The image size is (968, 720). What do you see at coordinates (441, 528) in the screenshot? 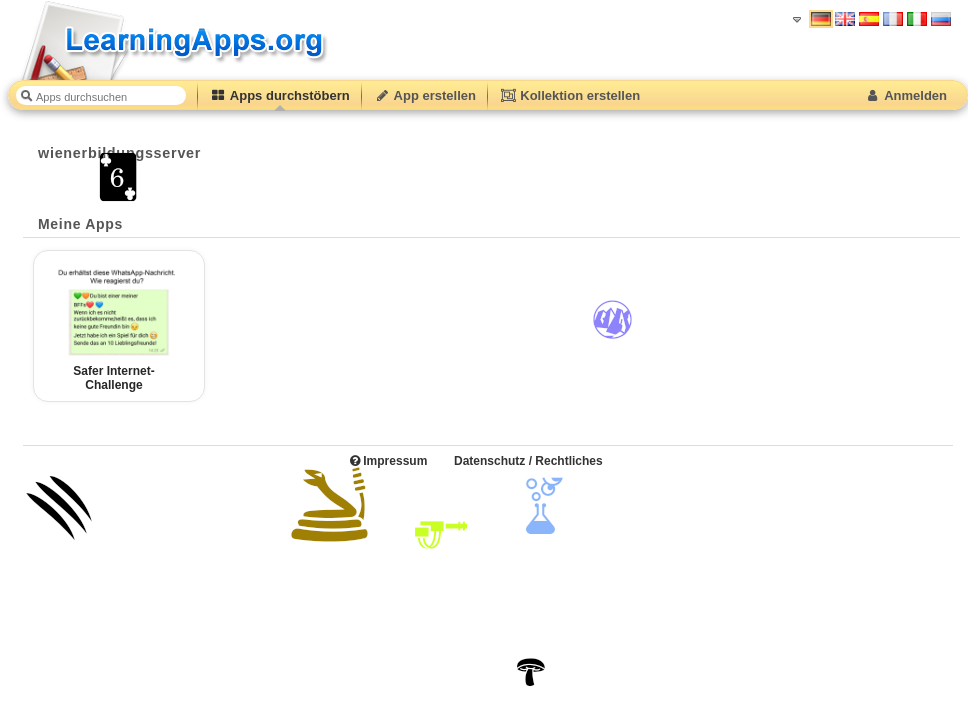
I see `select minigun weapon` at bounding box center [441, 528].